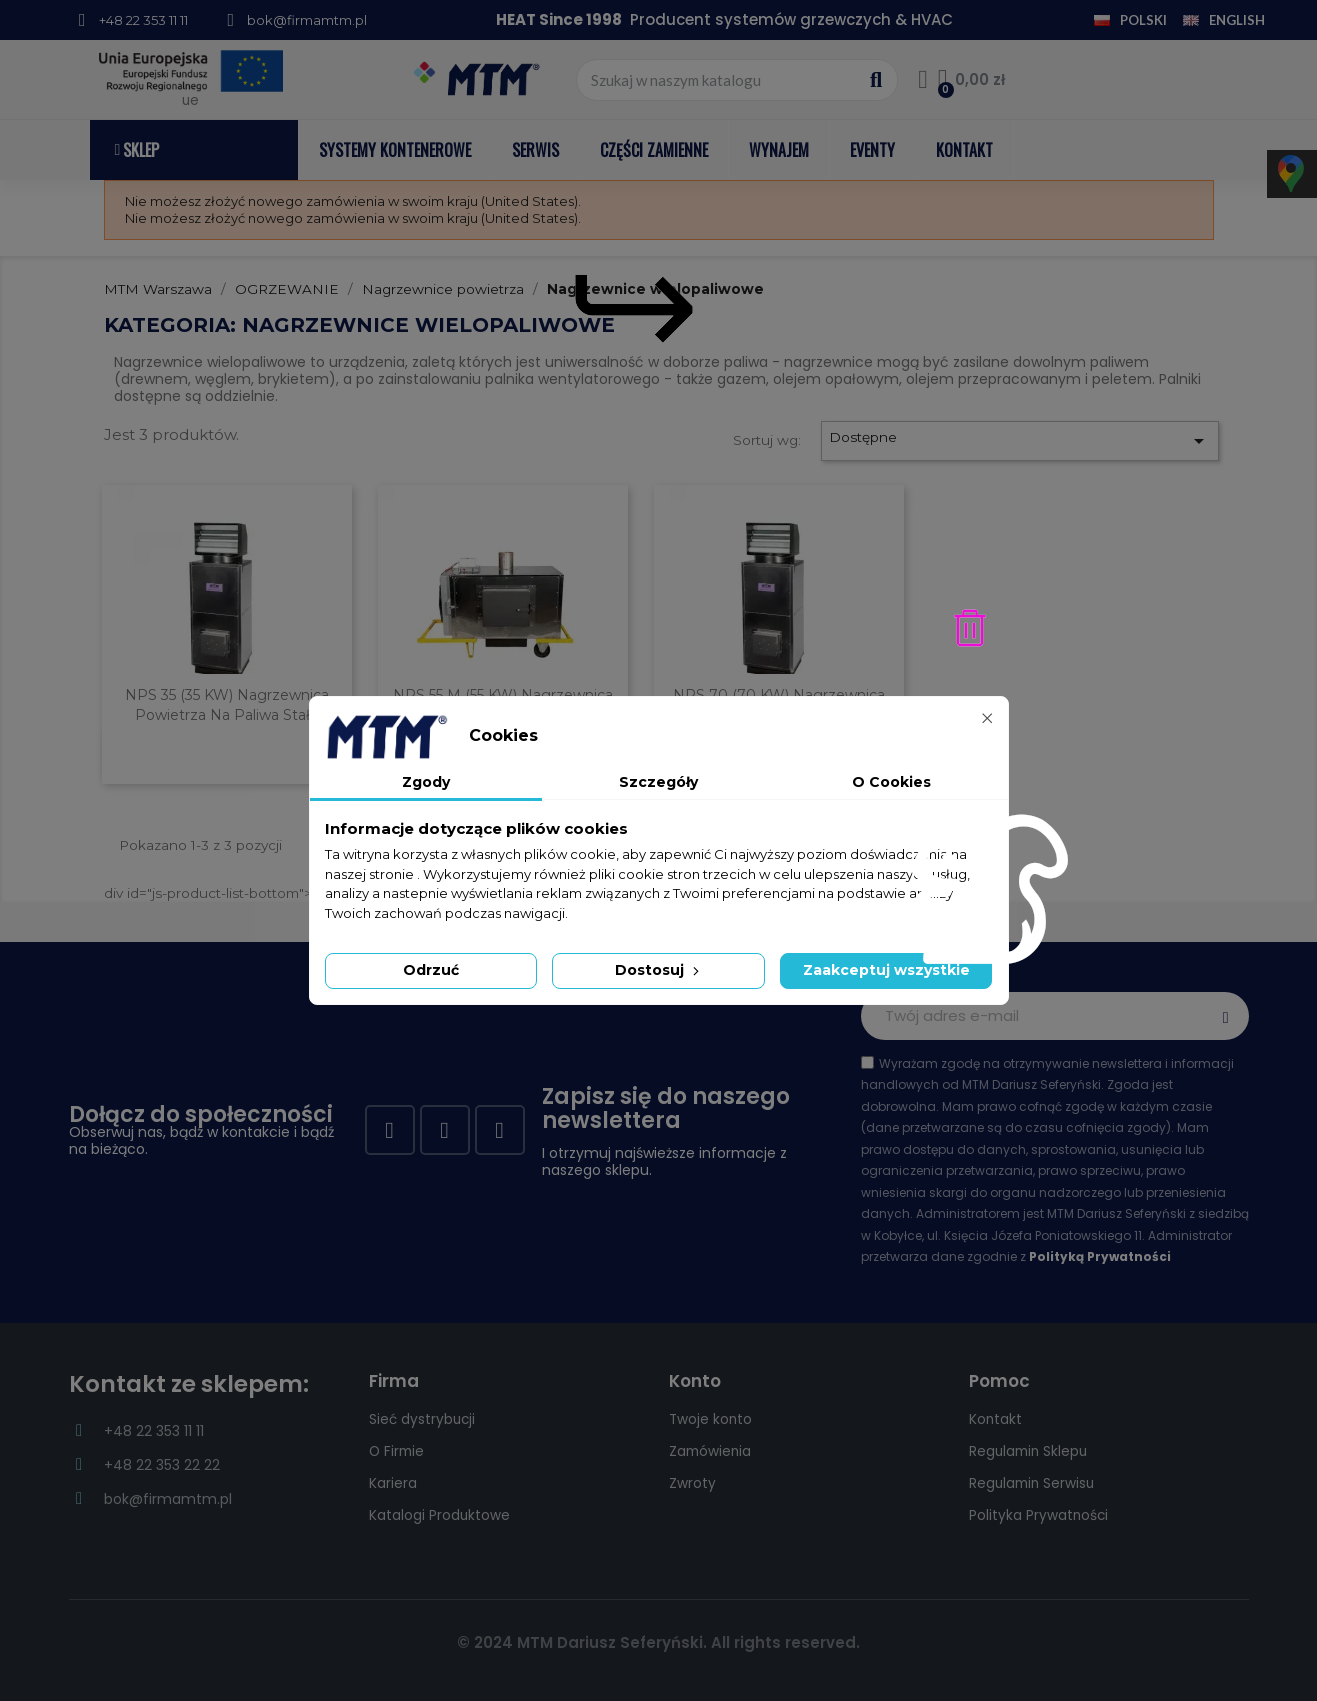 The height and width of the screenshot is (1701, 1317). What do you see at coordinates (970, 628) in the screenshot?
I see `delete selected item` at bounding box center [970, 628].